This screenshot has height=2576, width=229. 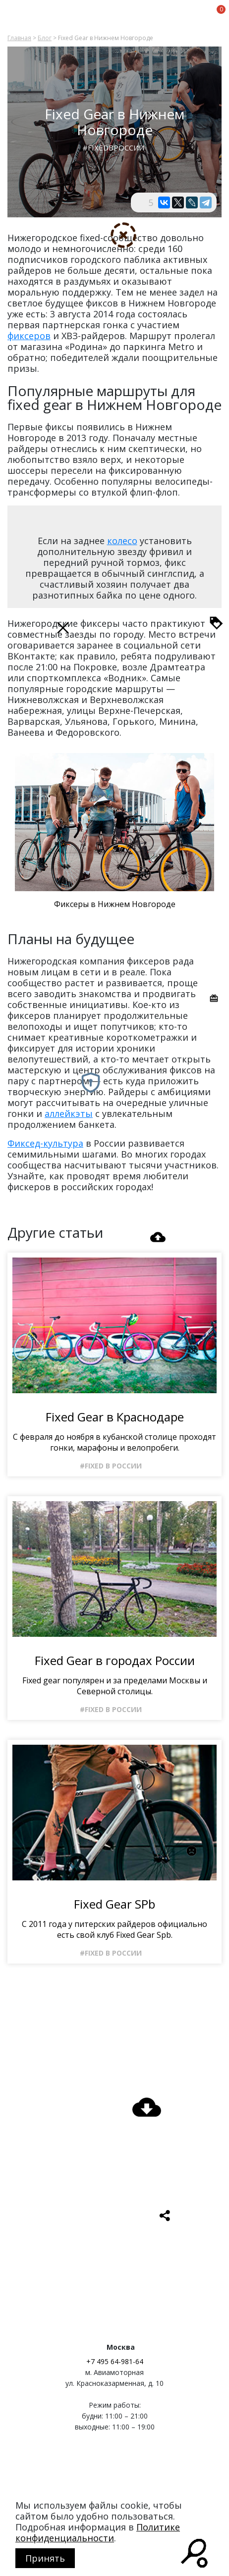 I want to click on indicate negative feedback or dissatisfaction, so click(x=191, y=1851).